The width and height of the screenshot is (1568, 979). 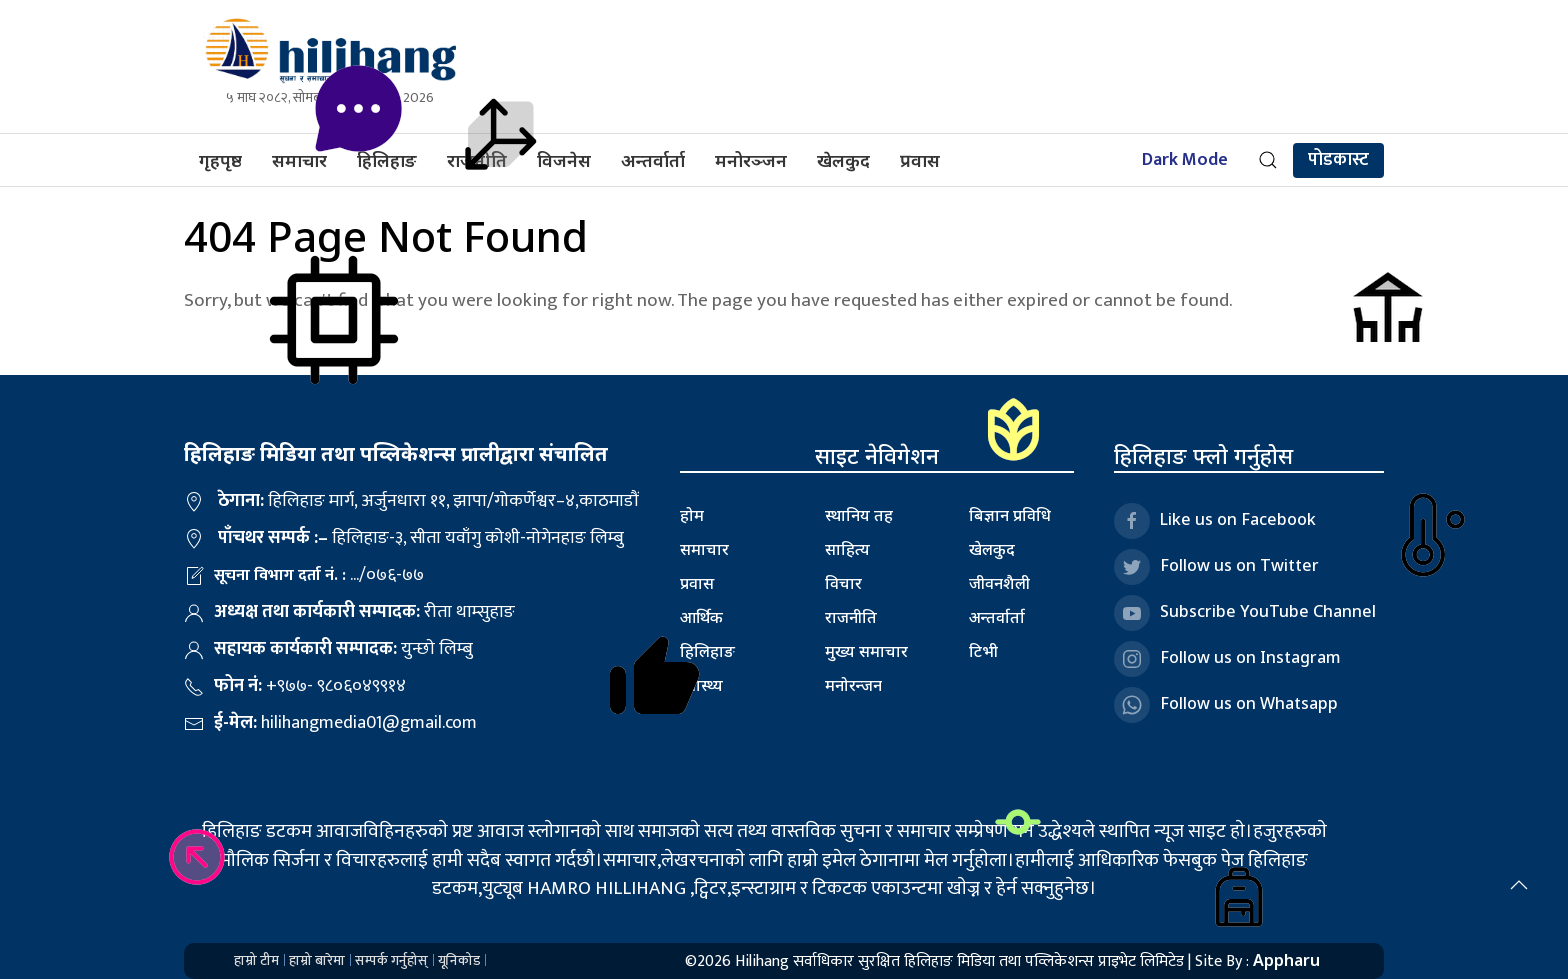 I want to click on open messaging or chat, so click(x=358, y=108).